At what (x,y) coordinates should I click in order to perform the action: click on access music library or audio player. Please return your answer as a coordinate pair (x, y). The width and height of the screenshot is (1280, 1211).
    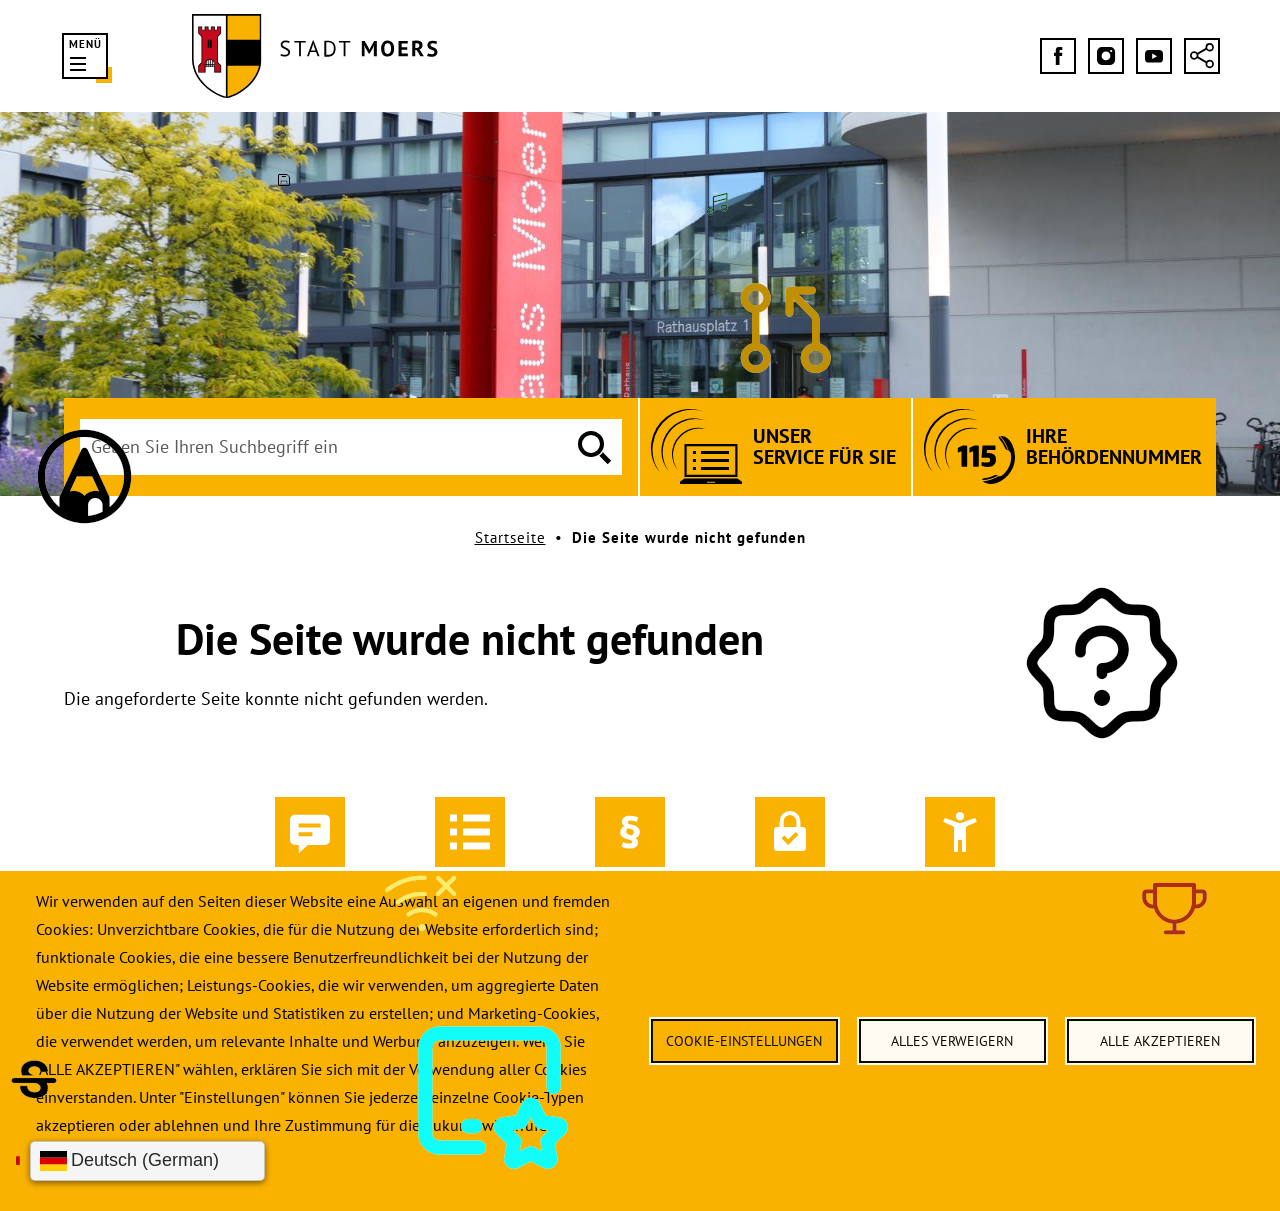
    Looking at the image, I should click on (718, 204).